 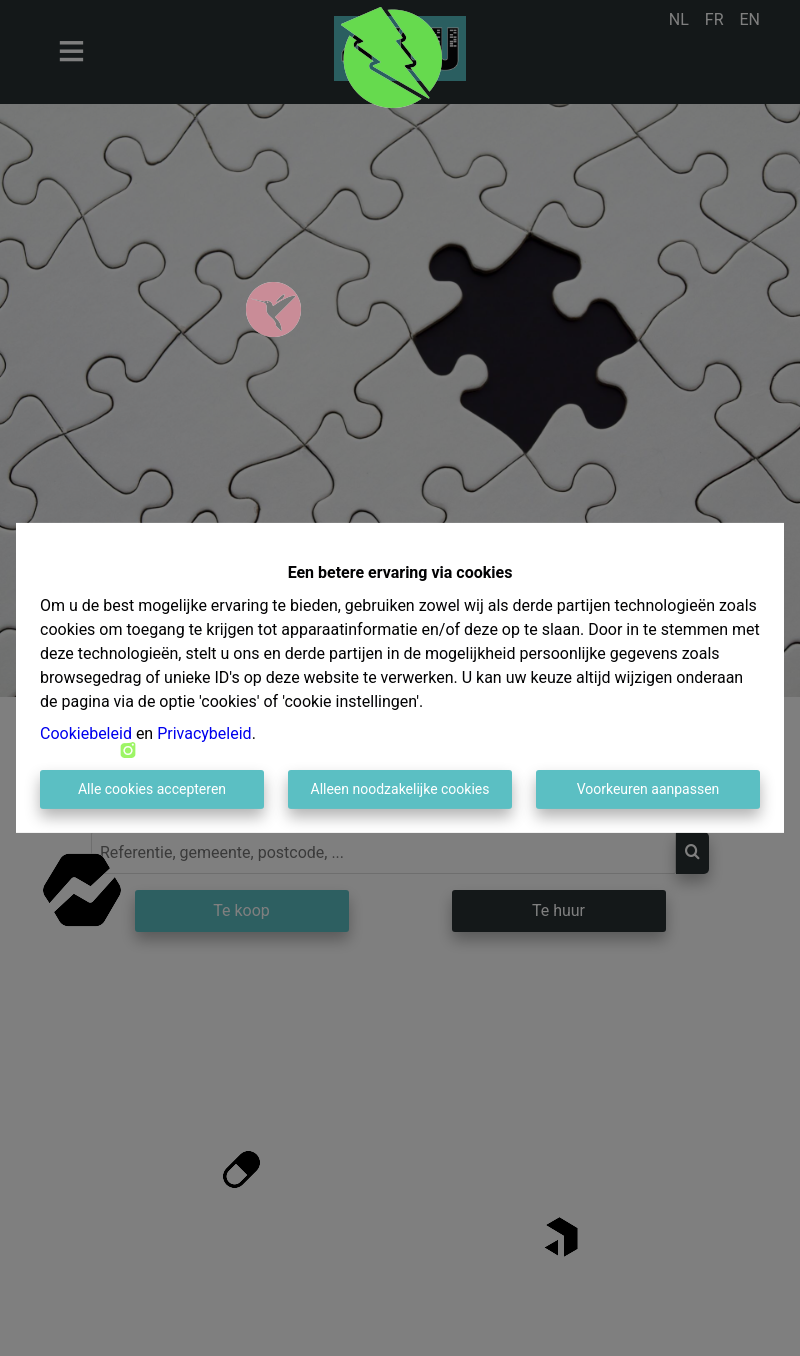 What do you see at coordinates (241, 1169) in the screenshot?
I see `access medication or pharmacy features` at bounding box center [241, 1169].